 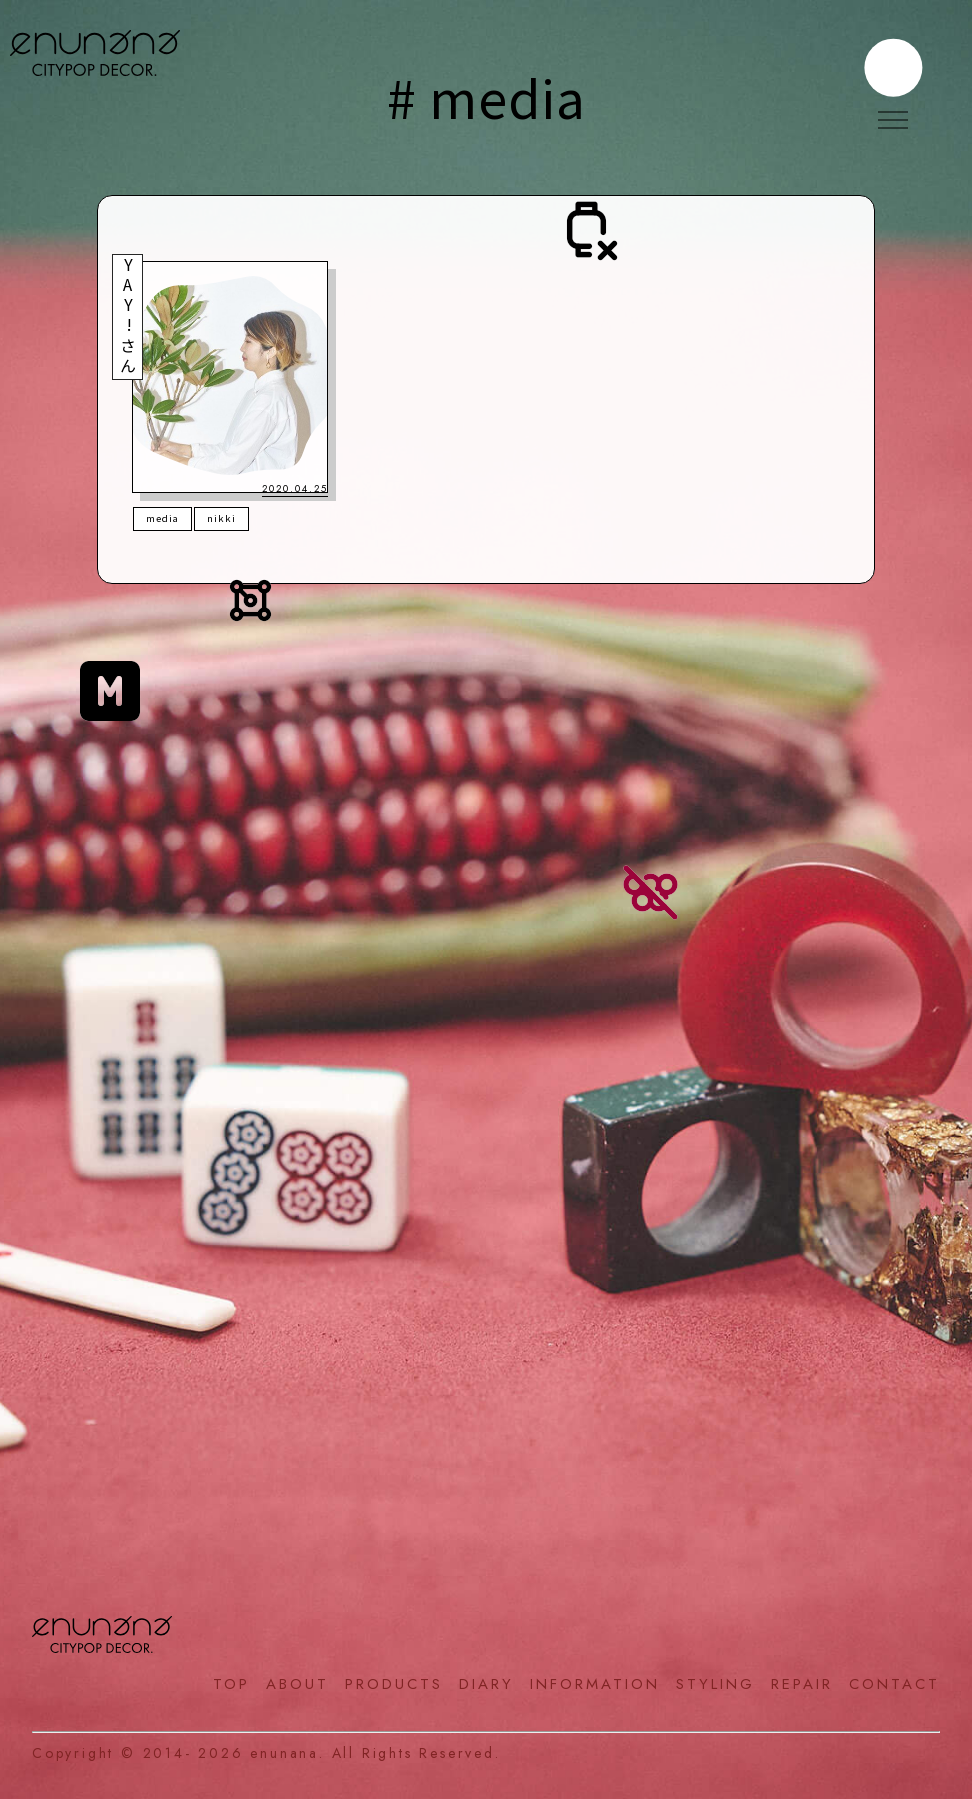 I want to click on indicates medium size option, so click(x=110, y=691).